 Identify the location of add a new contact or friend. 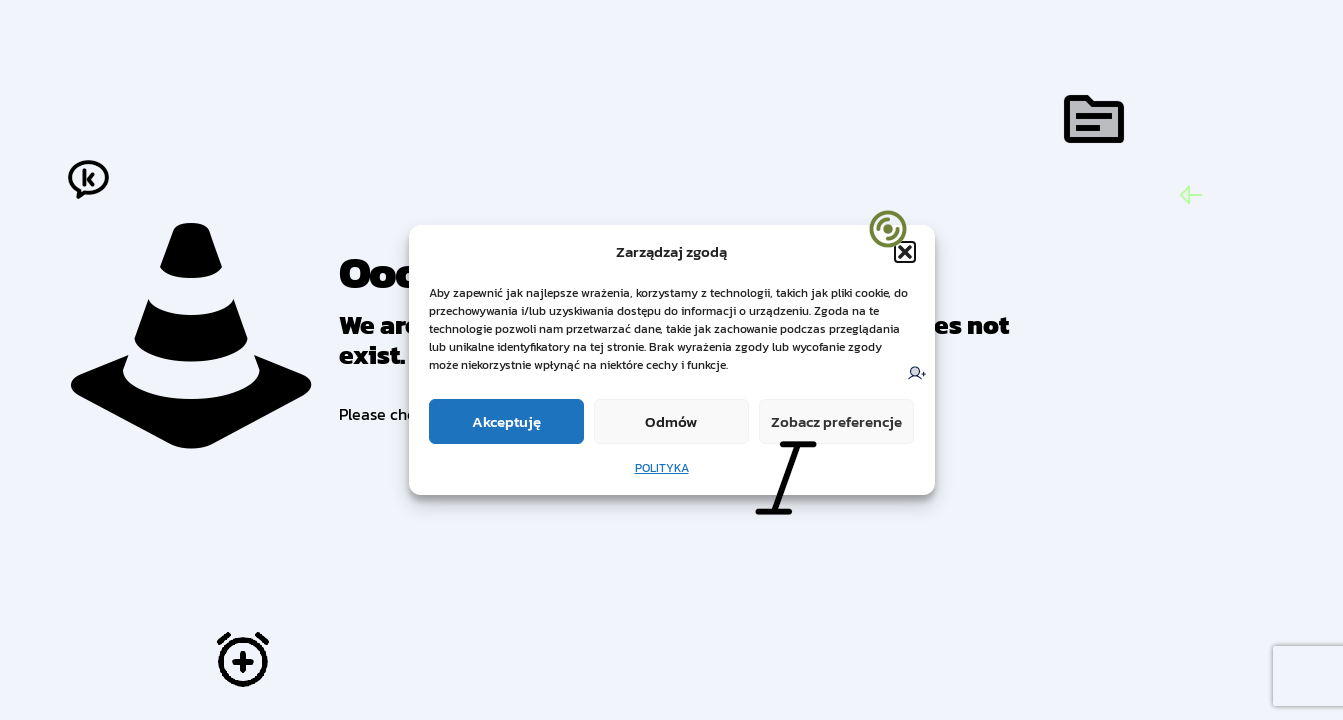
(916, 373).